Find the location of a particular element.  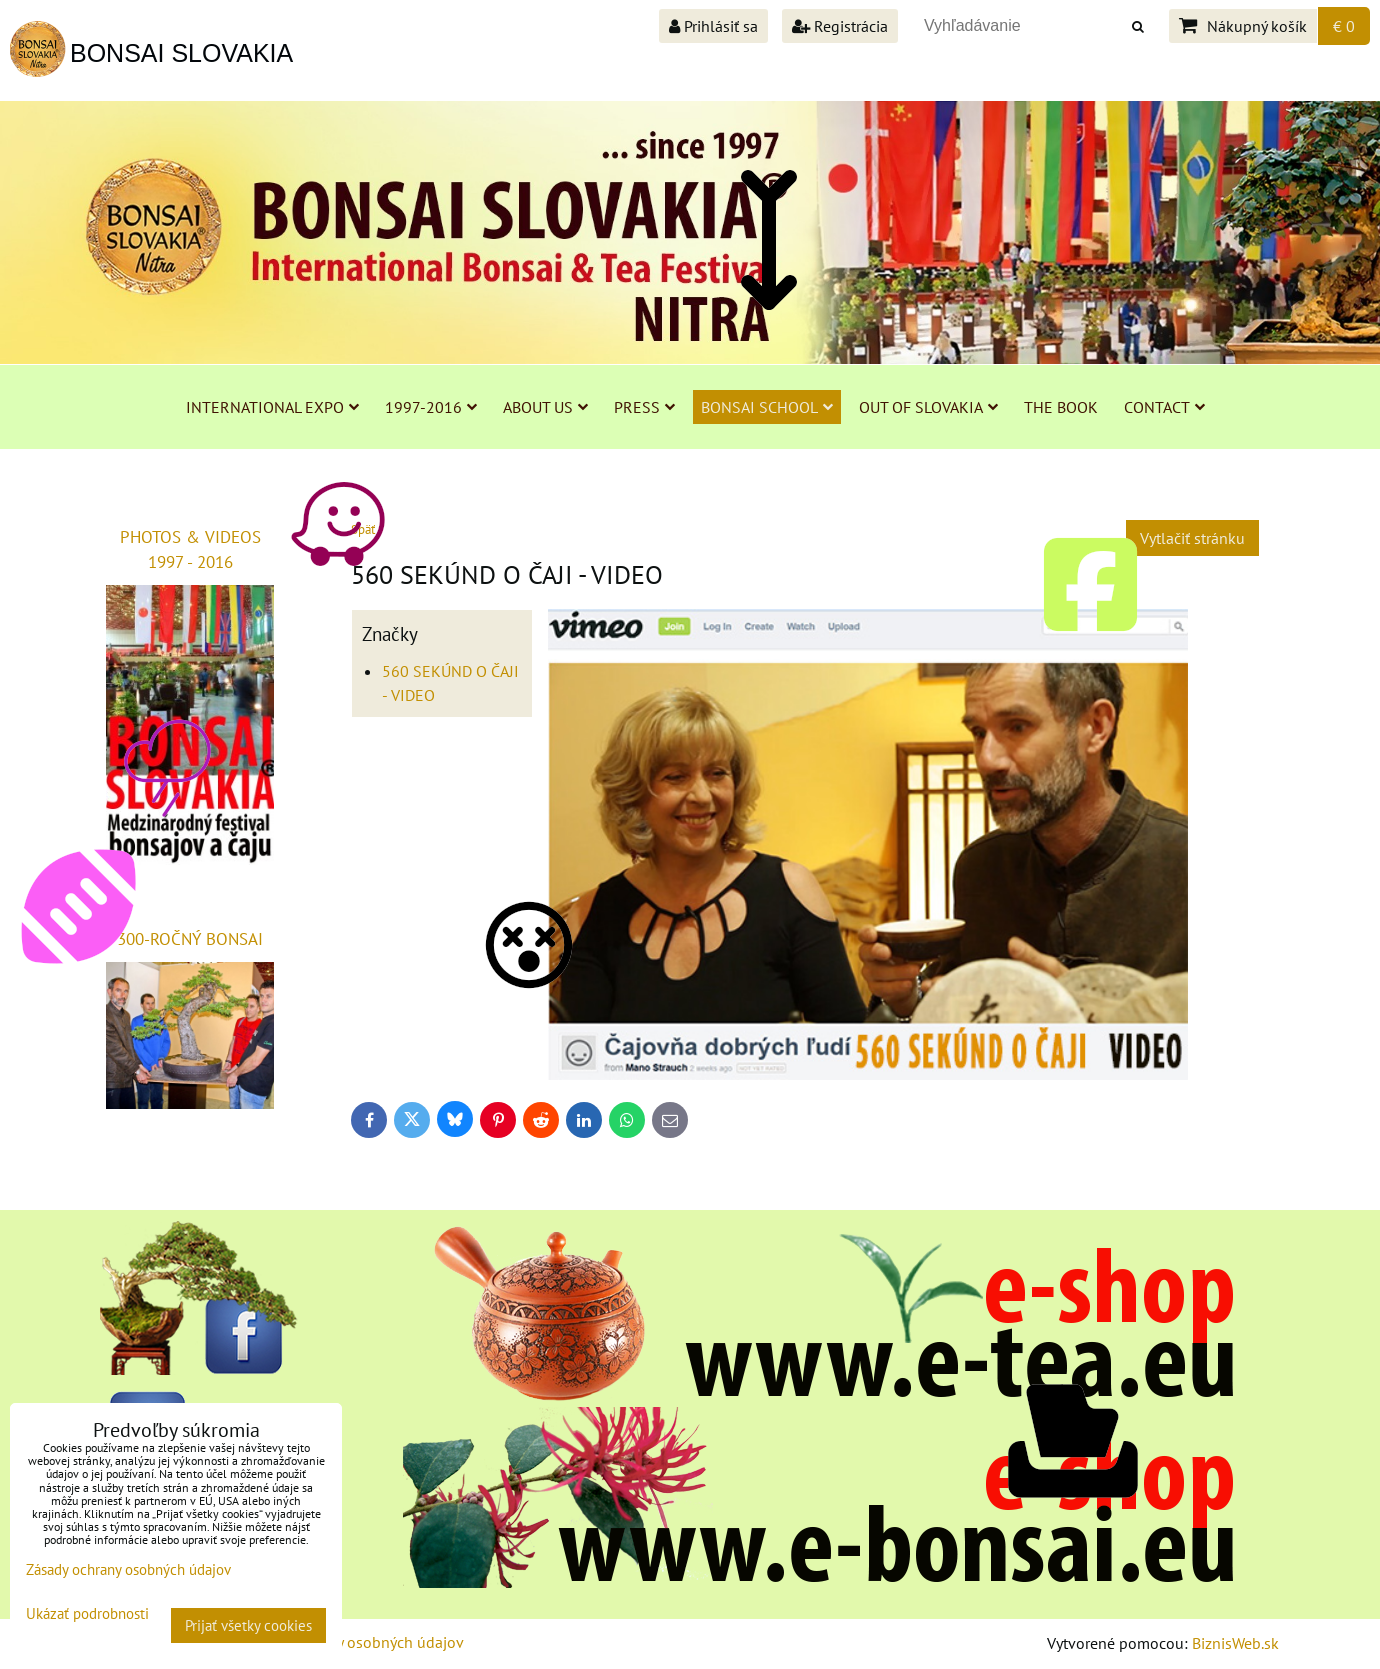

indicates an error or system crash is located at coordinates (529, 945).